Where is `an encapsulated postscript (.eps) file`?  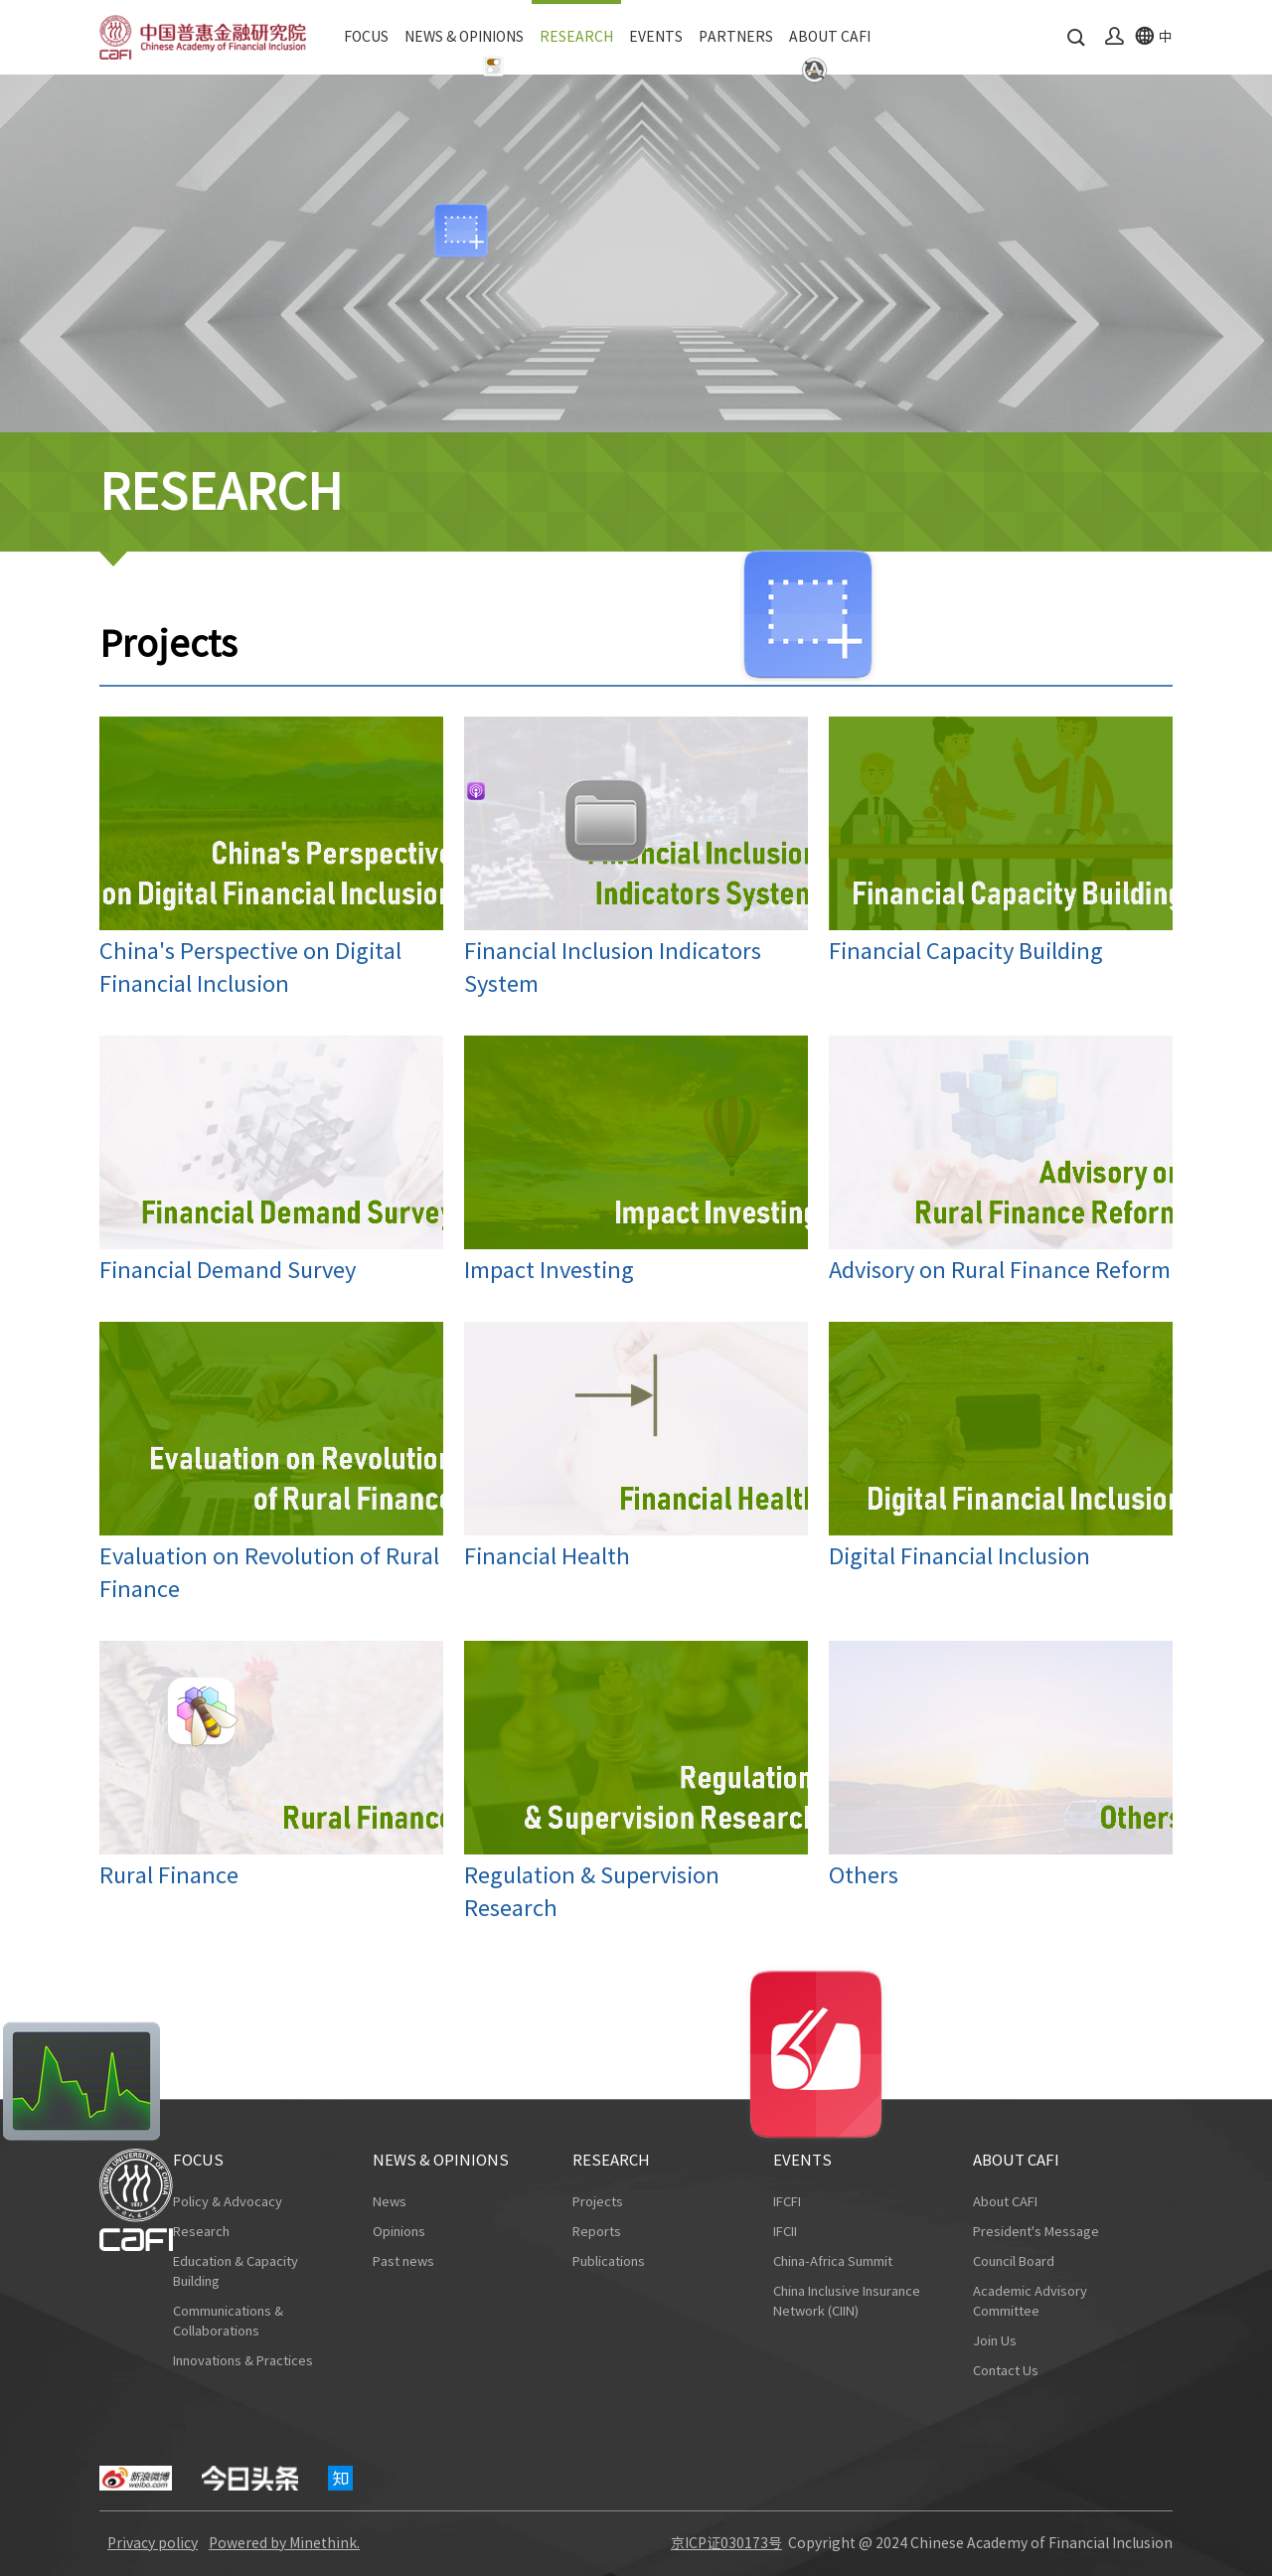
an encapsulated postscript (.eps) file is located at coordinates (816, 2054).